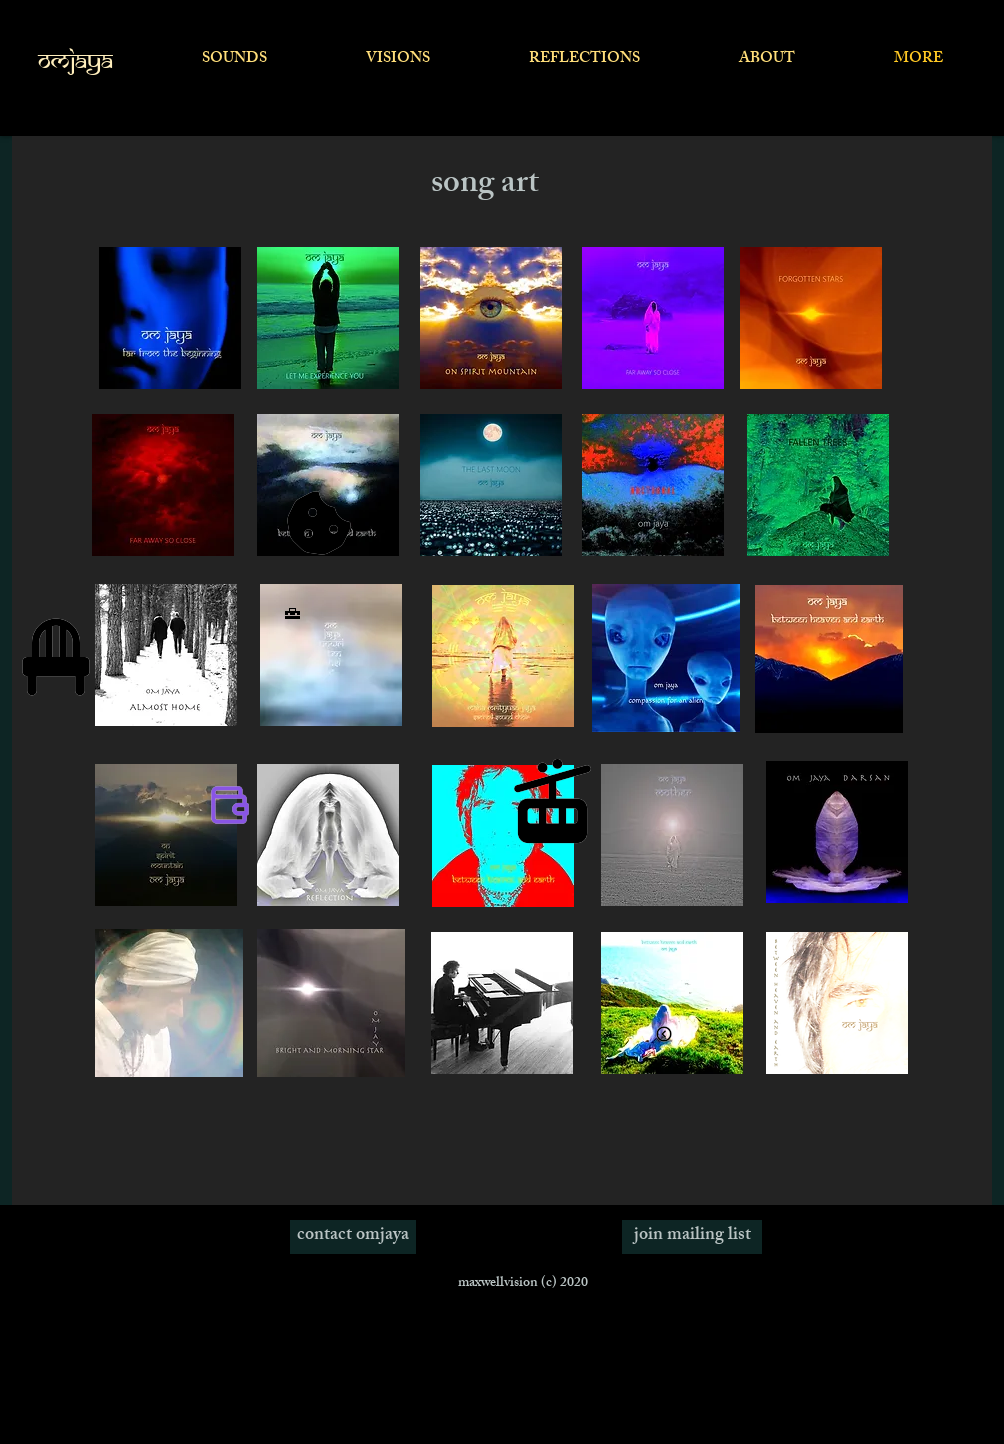 The image size is (1004, 1444). What do you see at coordinates (230, 805) in the screenshot?
I see `access your wallet or payment methods` at bounding box center [230, 805].